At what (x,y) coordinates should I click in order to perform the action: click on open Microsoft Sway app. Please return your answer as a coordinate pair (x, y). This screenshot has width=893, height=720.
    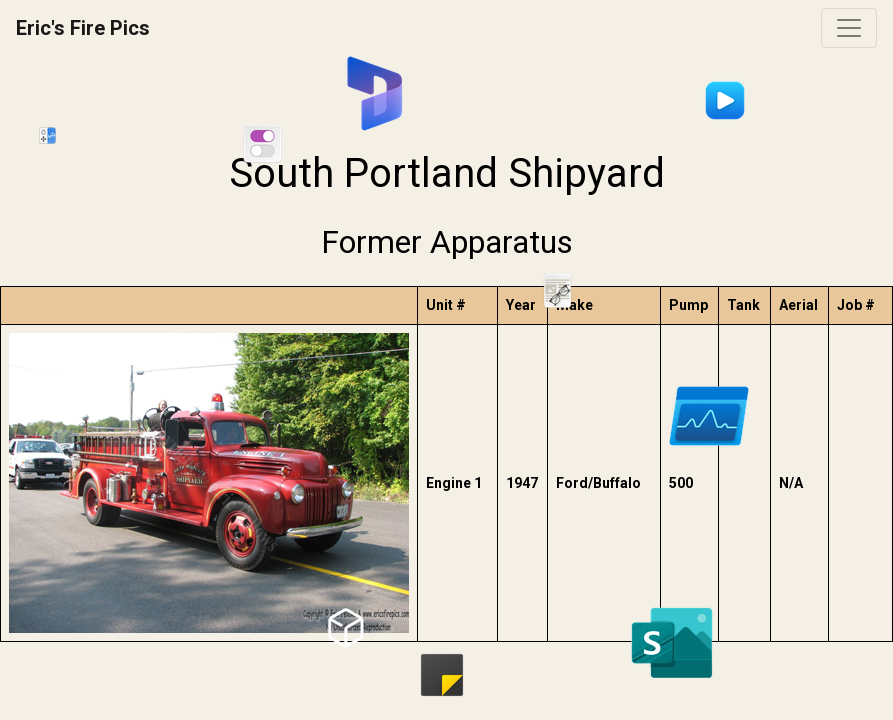
    Looking at the image, I should click on (672, 643).